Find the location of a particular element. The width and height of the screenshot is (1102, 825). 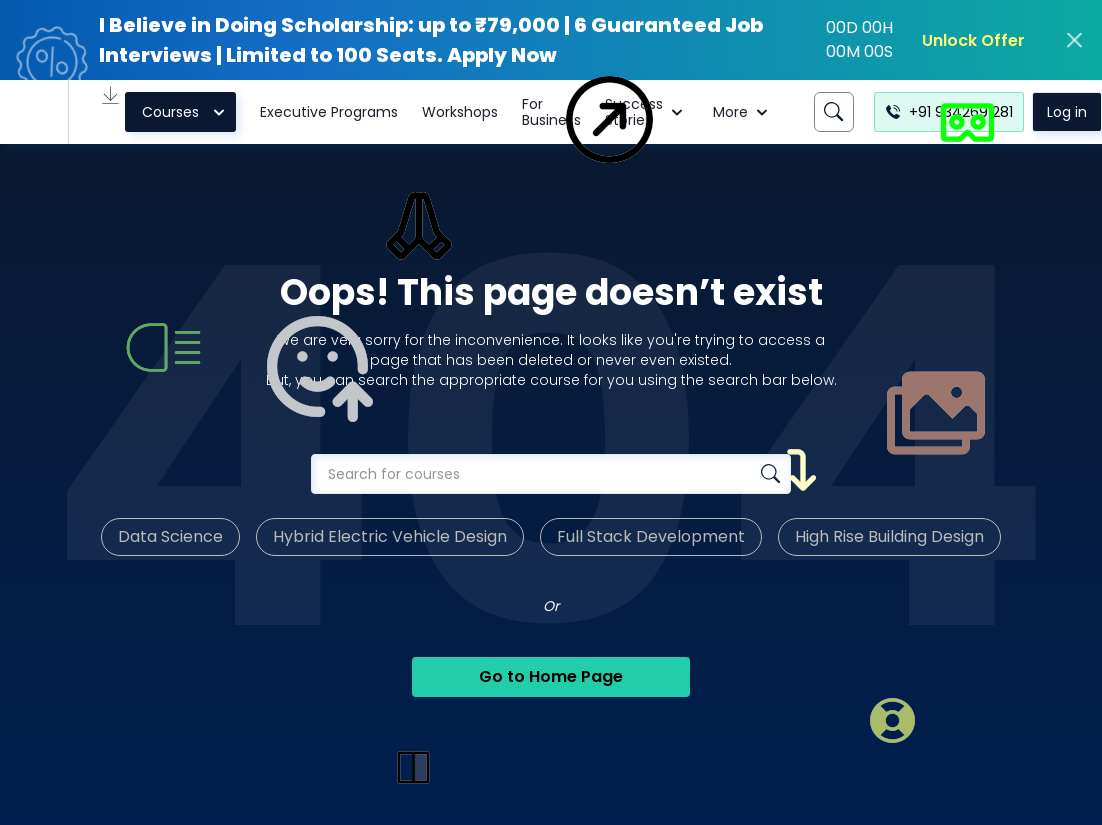

improve mood or increase happiness level is located at coordinates (317, 366).